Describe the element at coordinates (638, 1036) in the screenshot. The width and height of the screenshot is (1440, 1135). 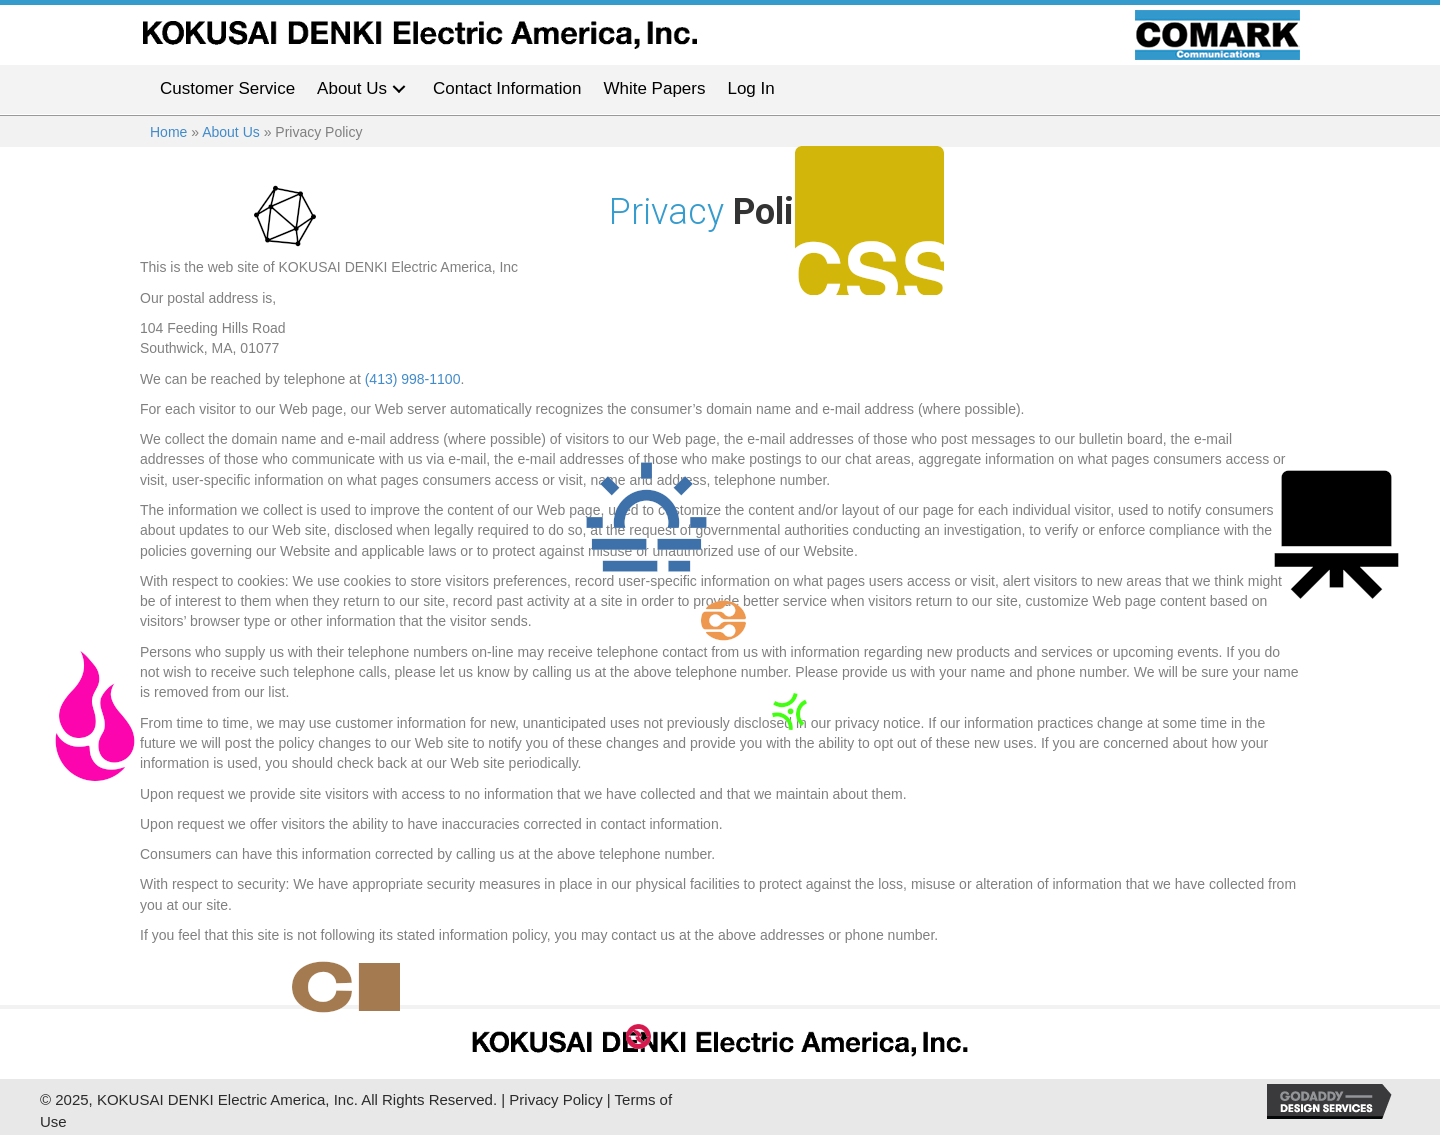
I see `open Convertio file conversion service` at that location.